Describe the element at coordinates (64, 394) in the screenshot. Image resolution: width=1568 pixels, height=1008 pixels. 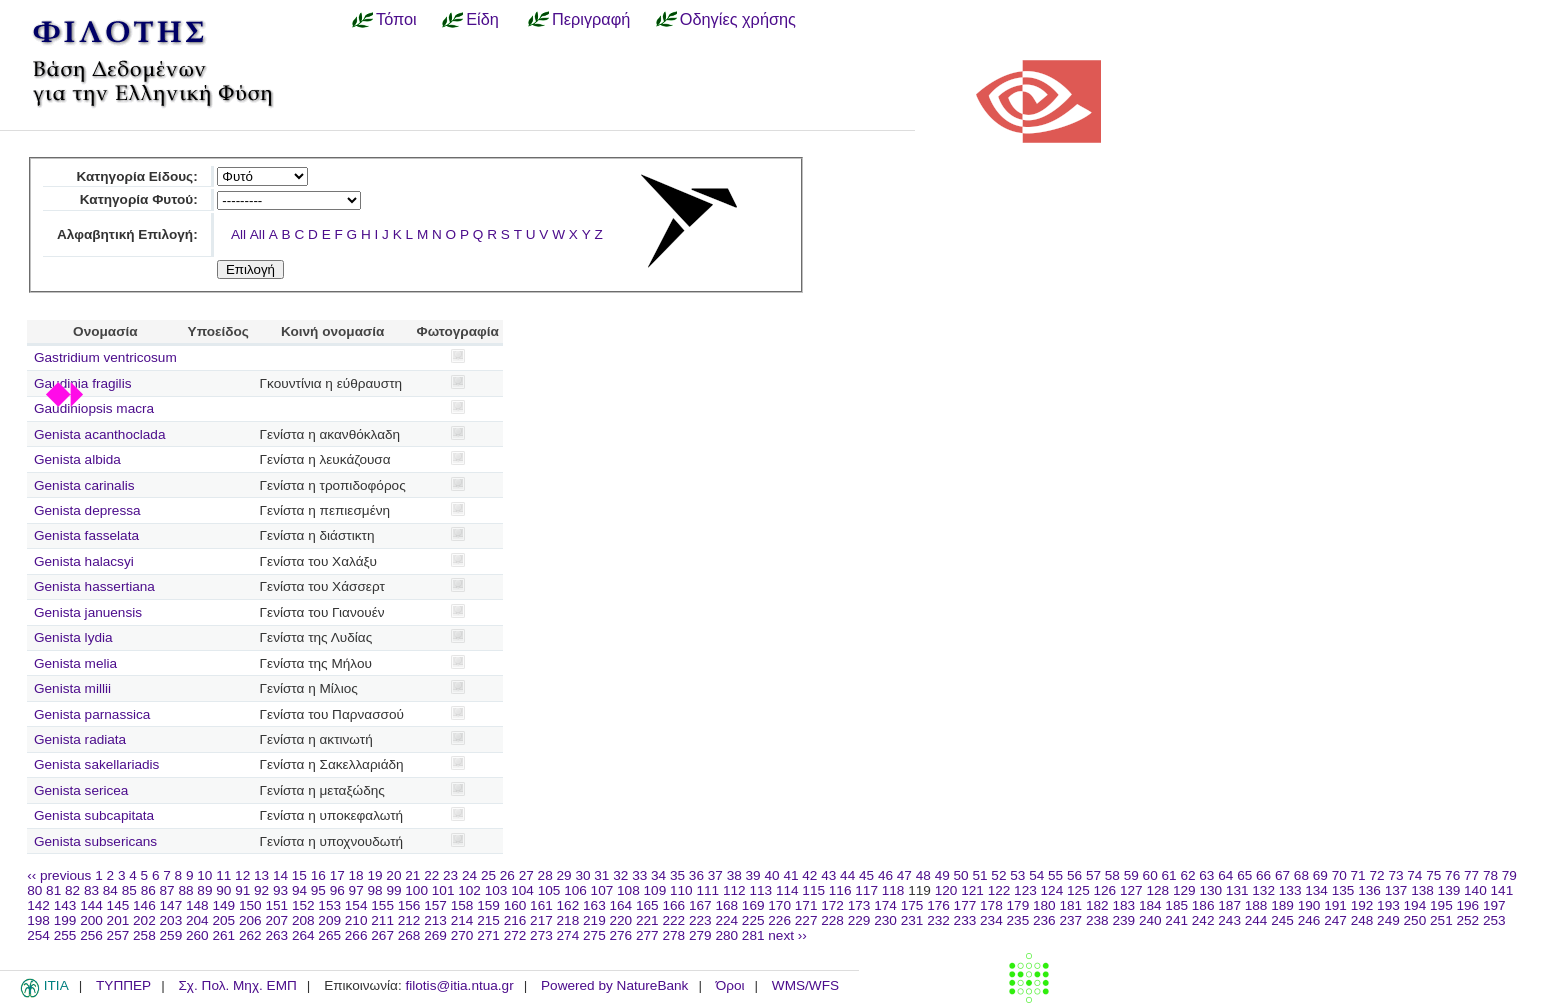
I see `paysafe payment method option` at that location.